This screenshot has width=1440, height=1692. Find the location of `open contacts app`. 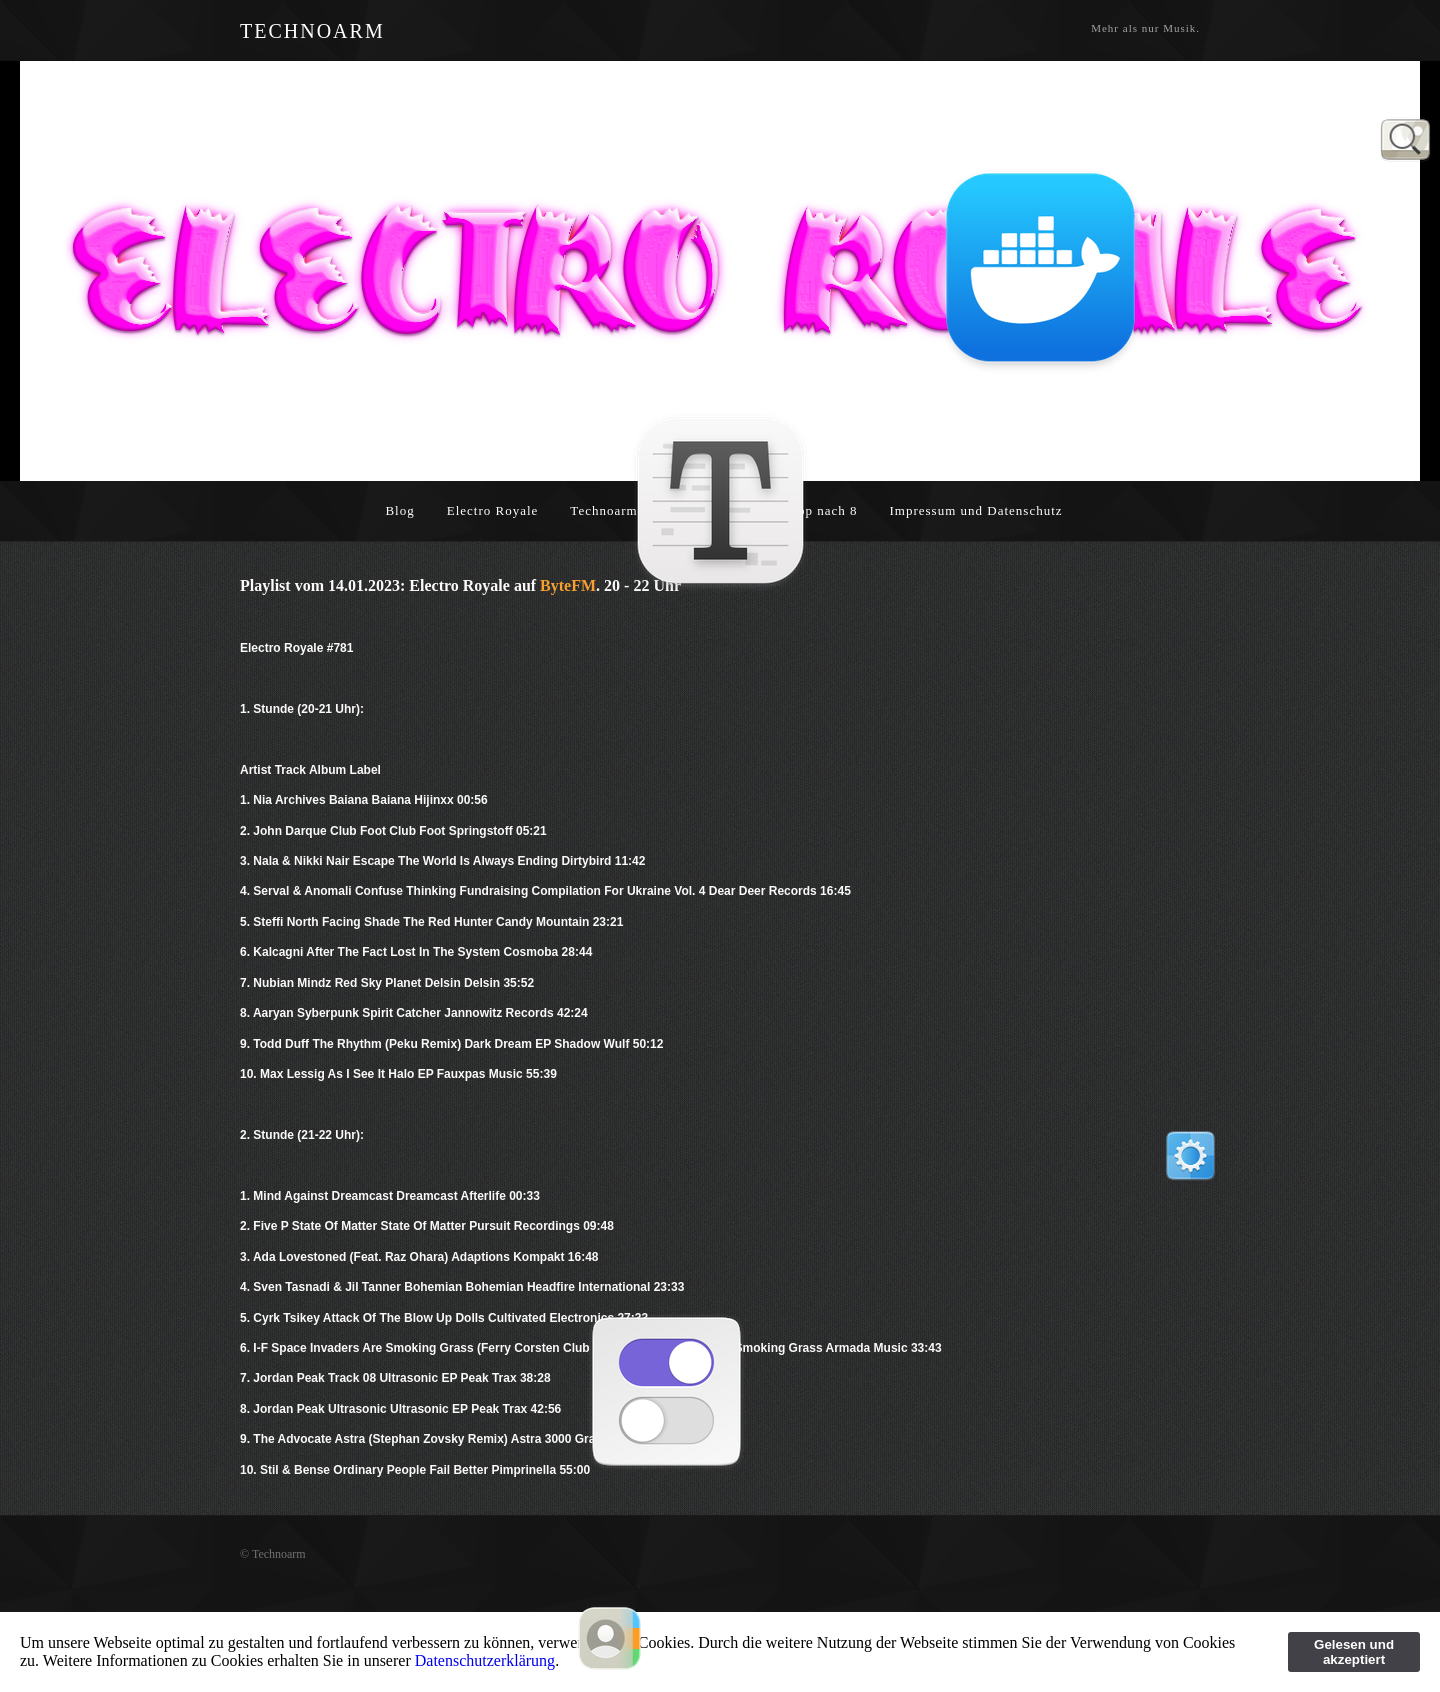

open contacts app is located at coordinates (609, 1638).